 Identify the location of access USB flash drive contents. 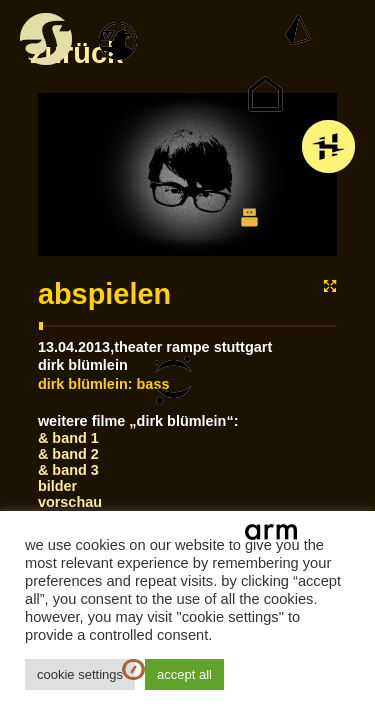
(249, 217).